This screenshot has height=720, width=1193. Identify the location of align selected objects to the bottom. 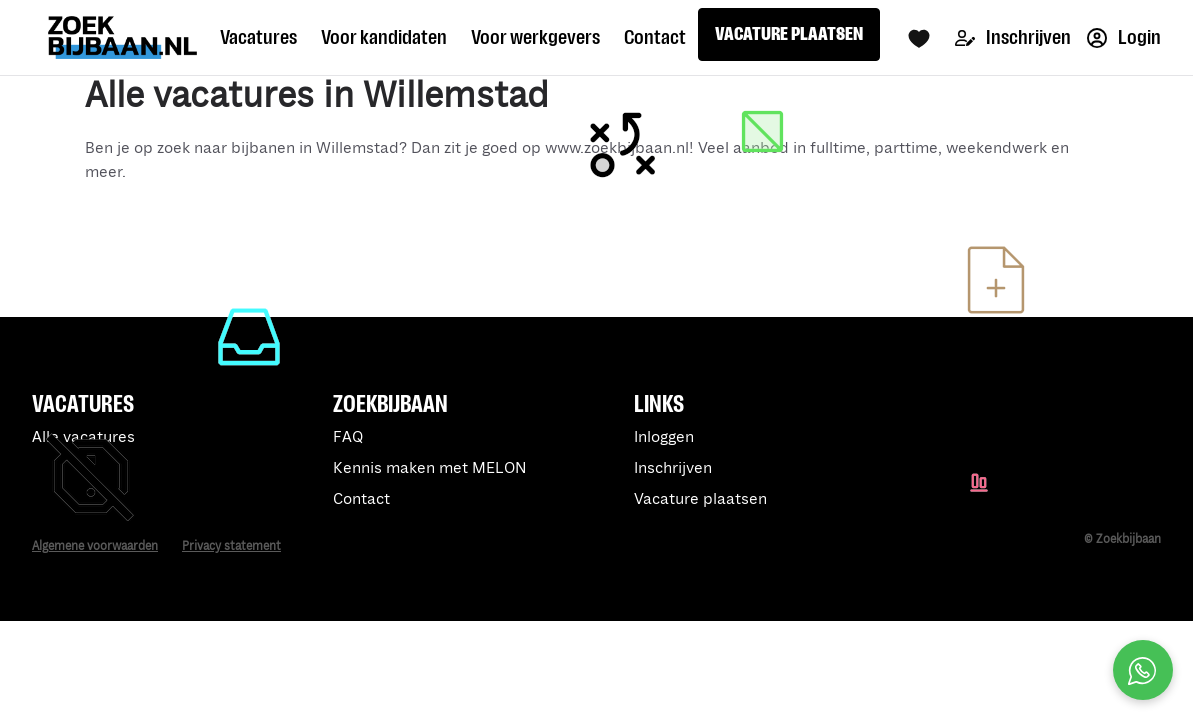
(979, 483).